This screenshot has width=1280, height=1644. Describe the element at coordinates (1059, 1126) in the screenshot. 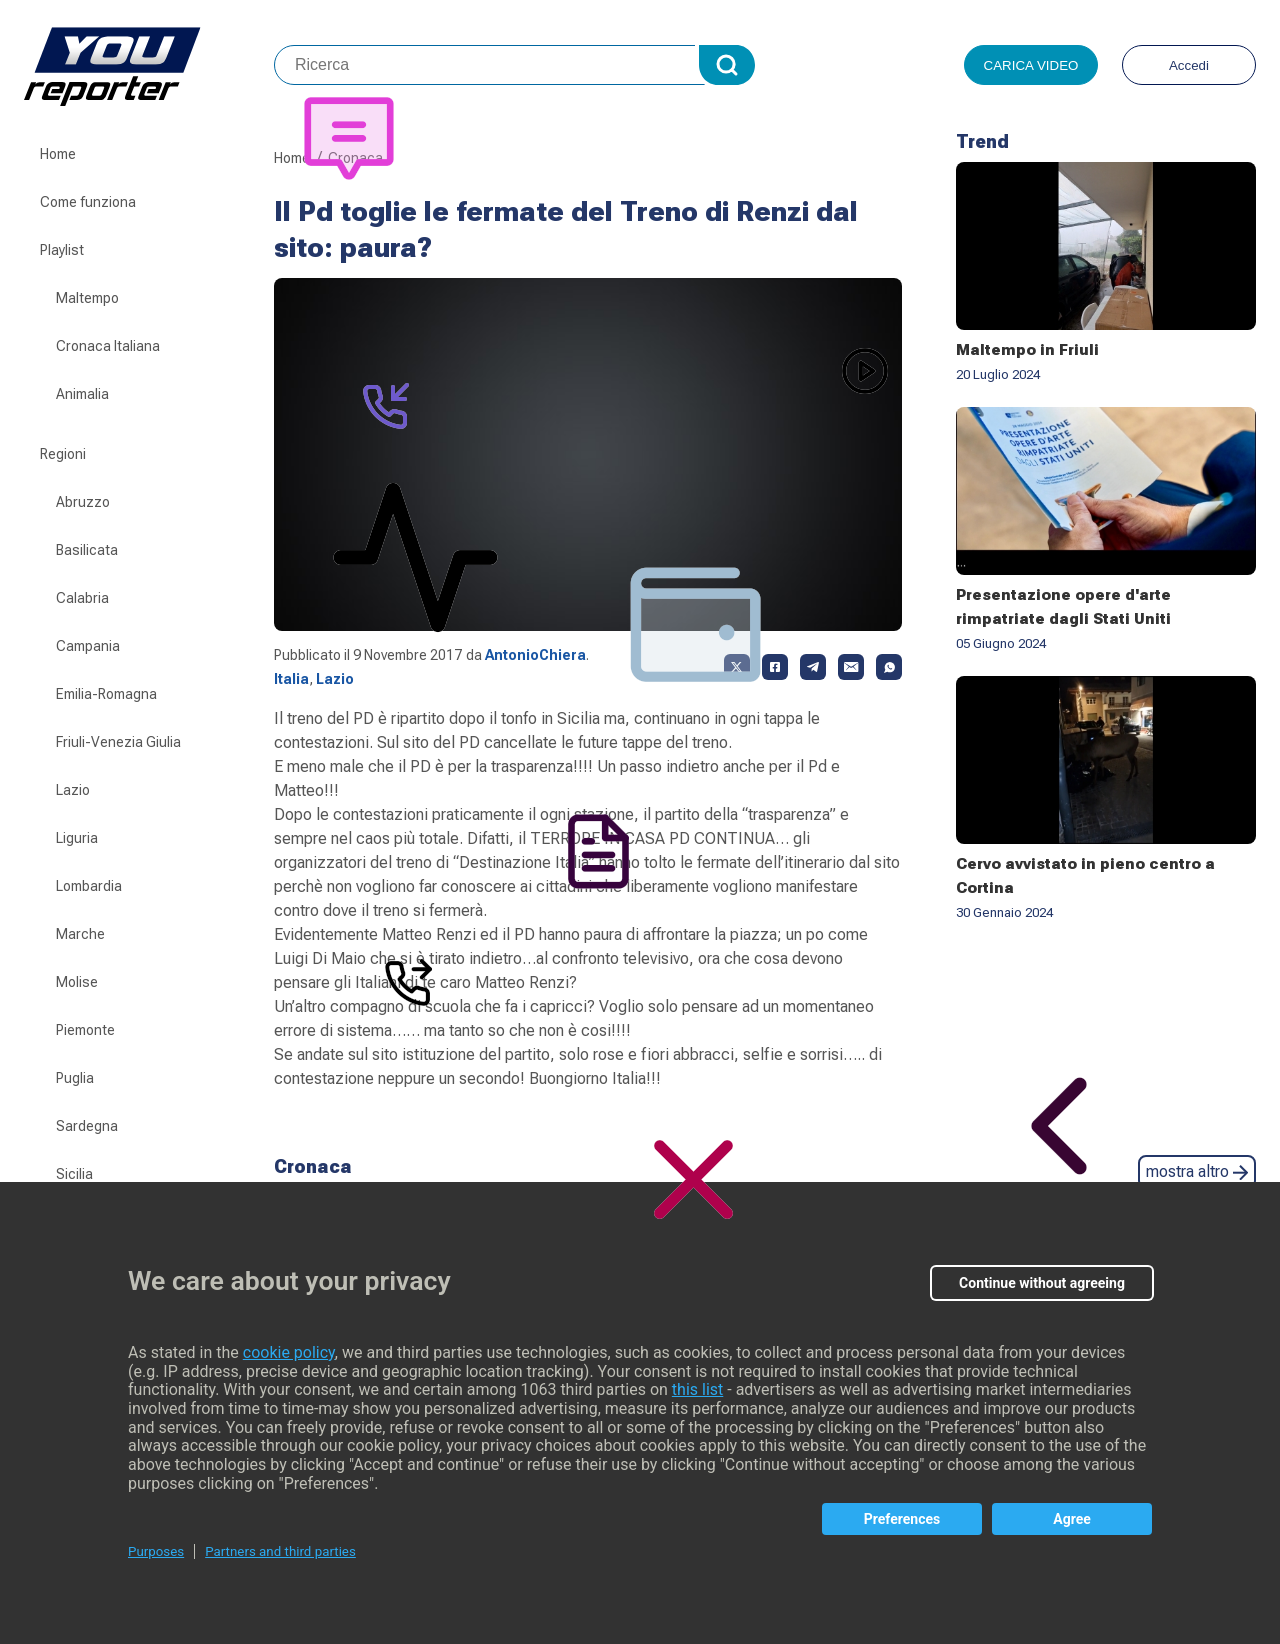

I see `go back to the previous screen` at that location.